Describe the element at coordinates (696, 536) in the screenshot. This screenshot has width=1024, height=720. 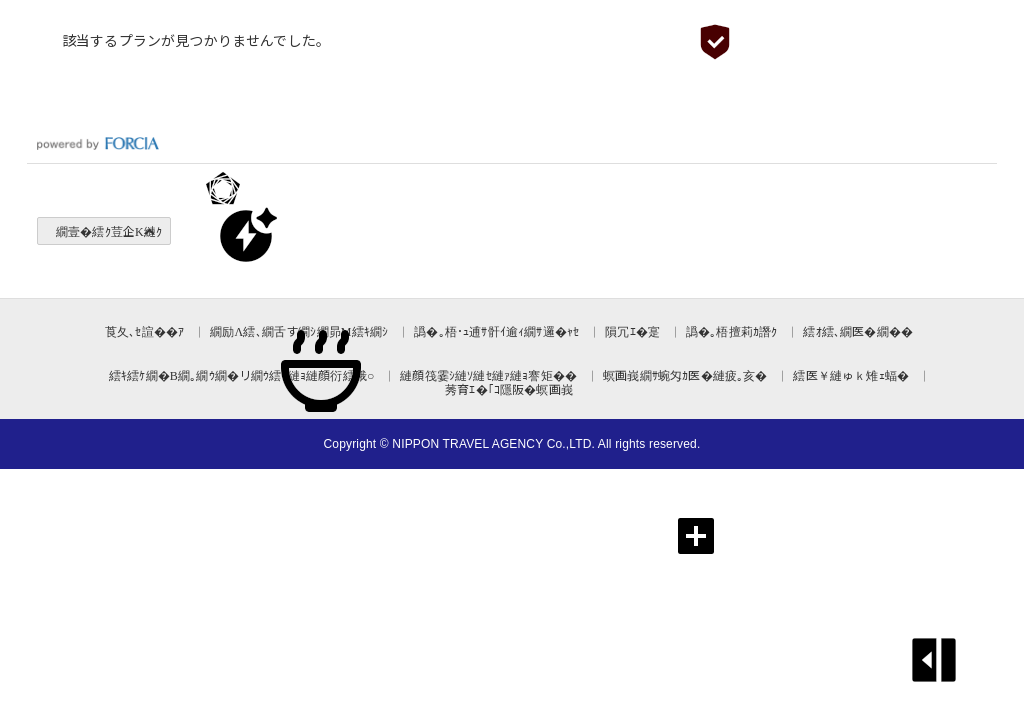
I see `add a new item or content` at that location.